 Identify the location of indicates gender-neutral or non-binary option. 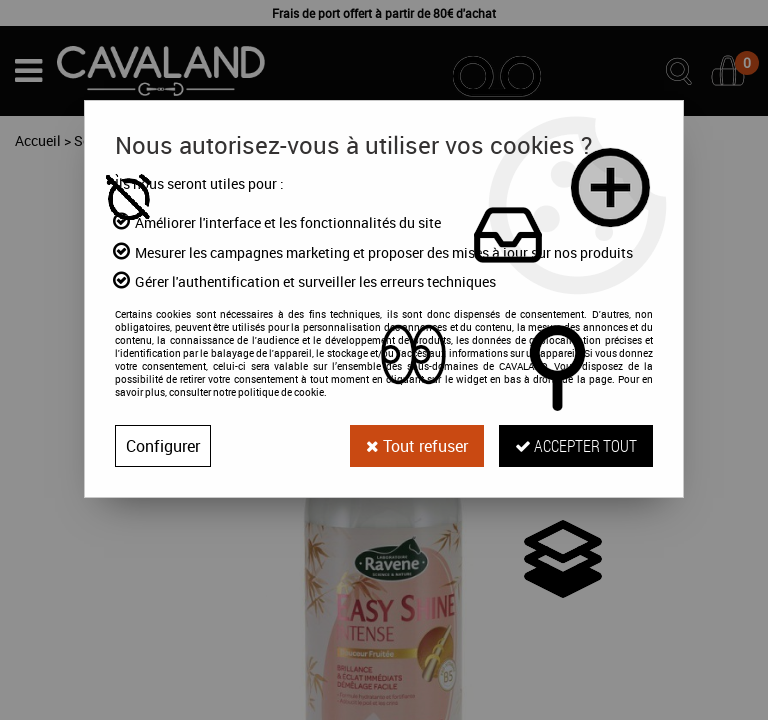
(557, 365).